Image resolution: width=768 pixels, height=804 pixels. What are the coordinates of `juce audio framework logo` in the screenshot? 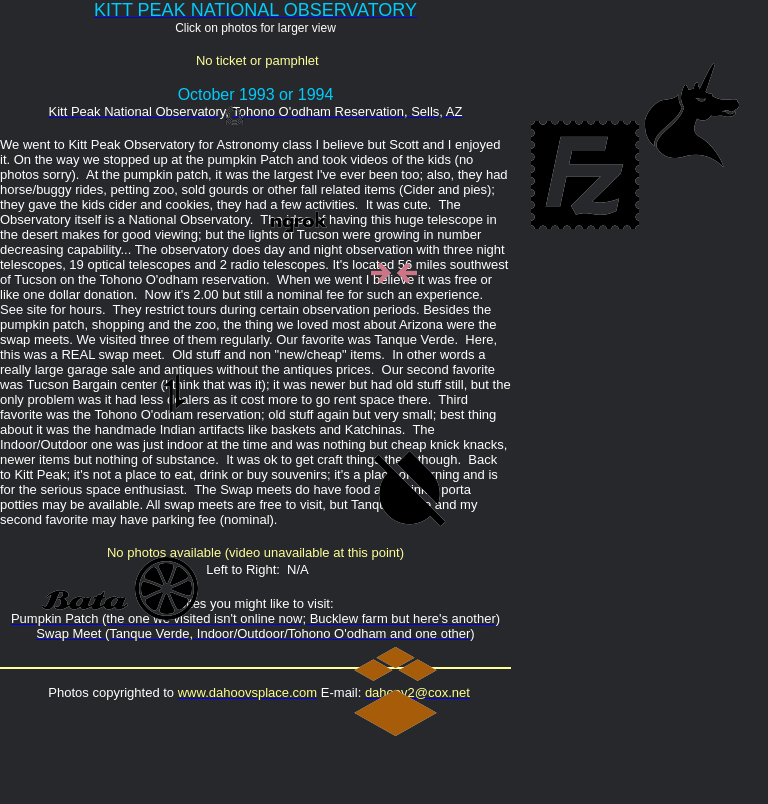 It's located at (166, 588).